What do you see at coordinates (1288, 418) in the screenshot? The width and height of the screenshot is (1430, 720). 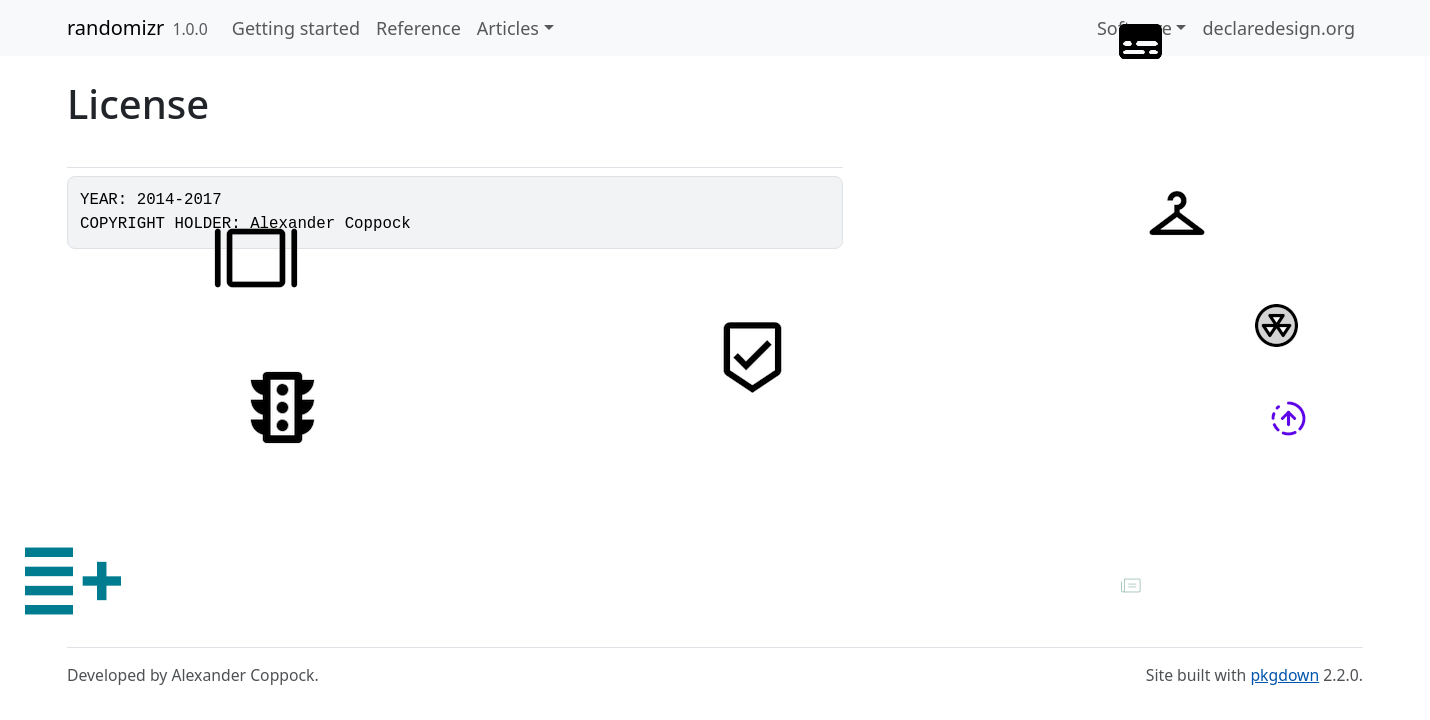 I see `upload in progress` at bounding box center [1288, 418].